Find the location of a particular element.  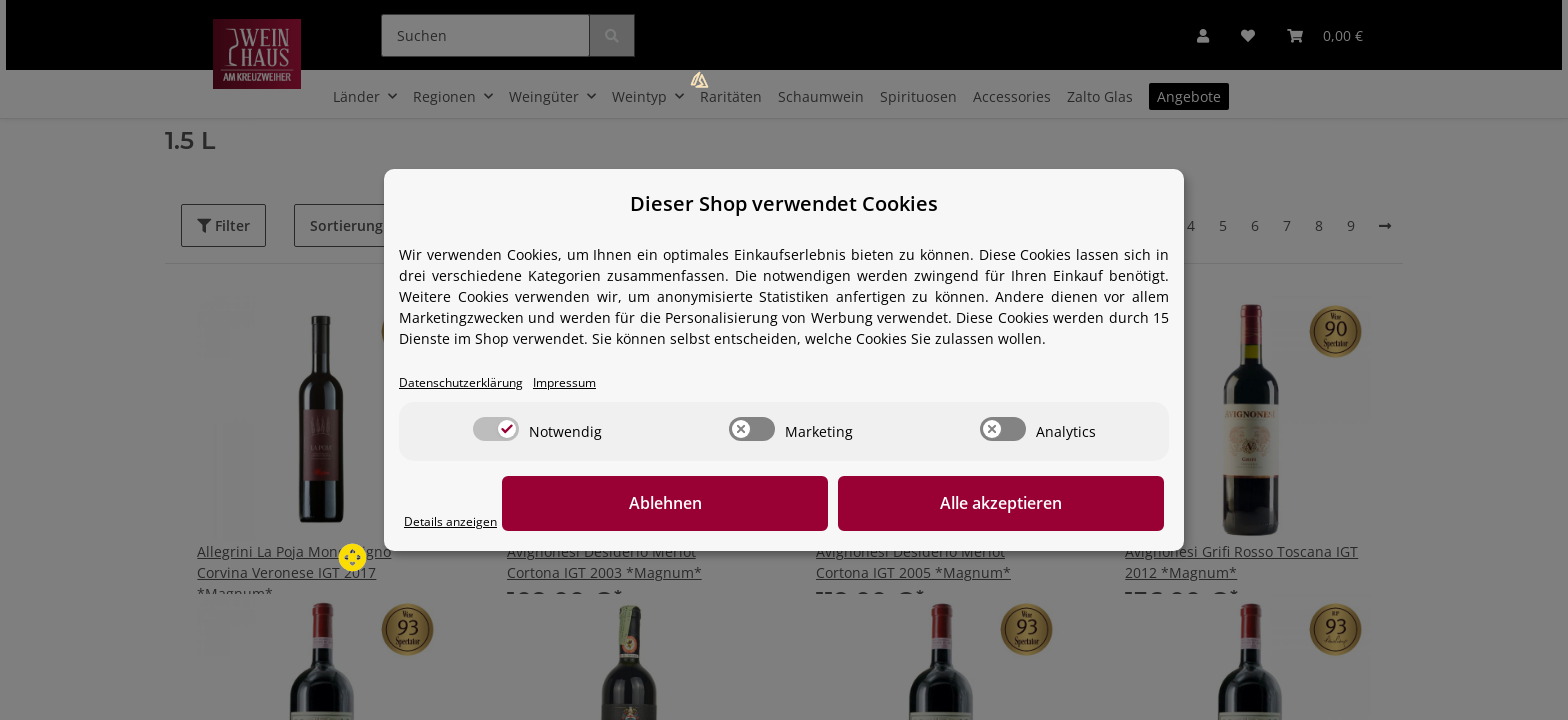

expand or move content in all directions is located at coordinates (352, 557).